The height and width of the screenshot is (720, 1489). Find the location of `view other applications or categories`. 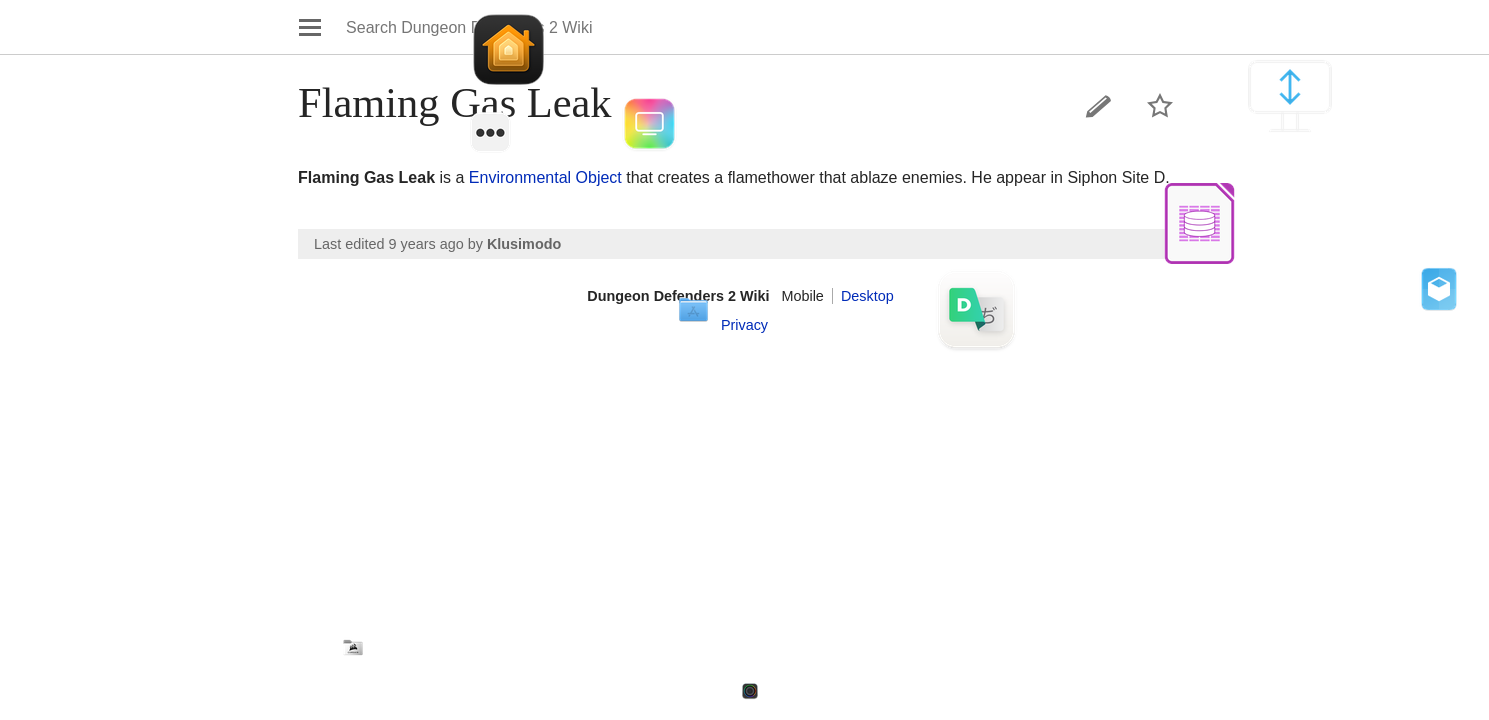

view other applications or categories is located at coordinates (490, 132).